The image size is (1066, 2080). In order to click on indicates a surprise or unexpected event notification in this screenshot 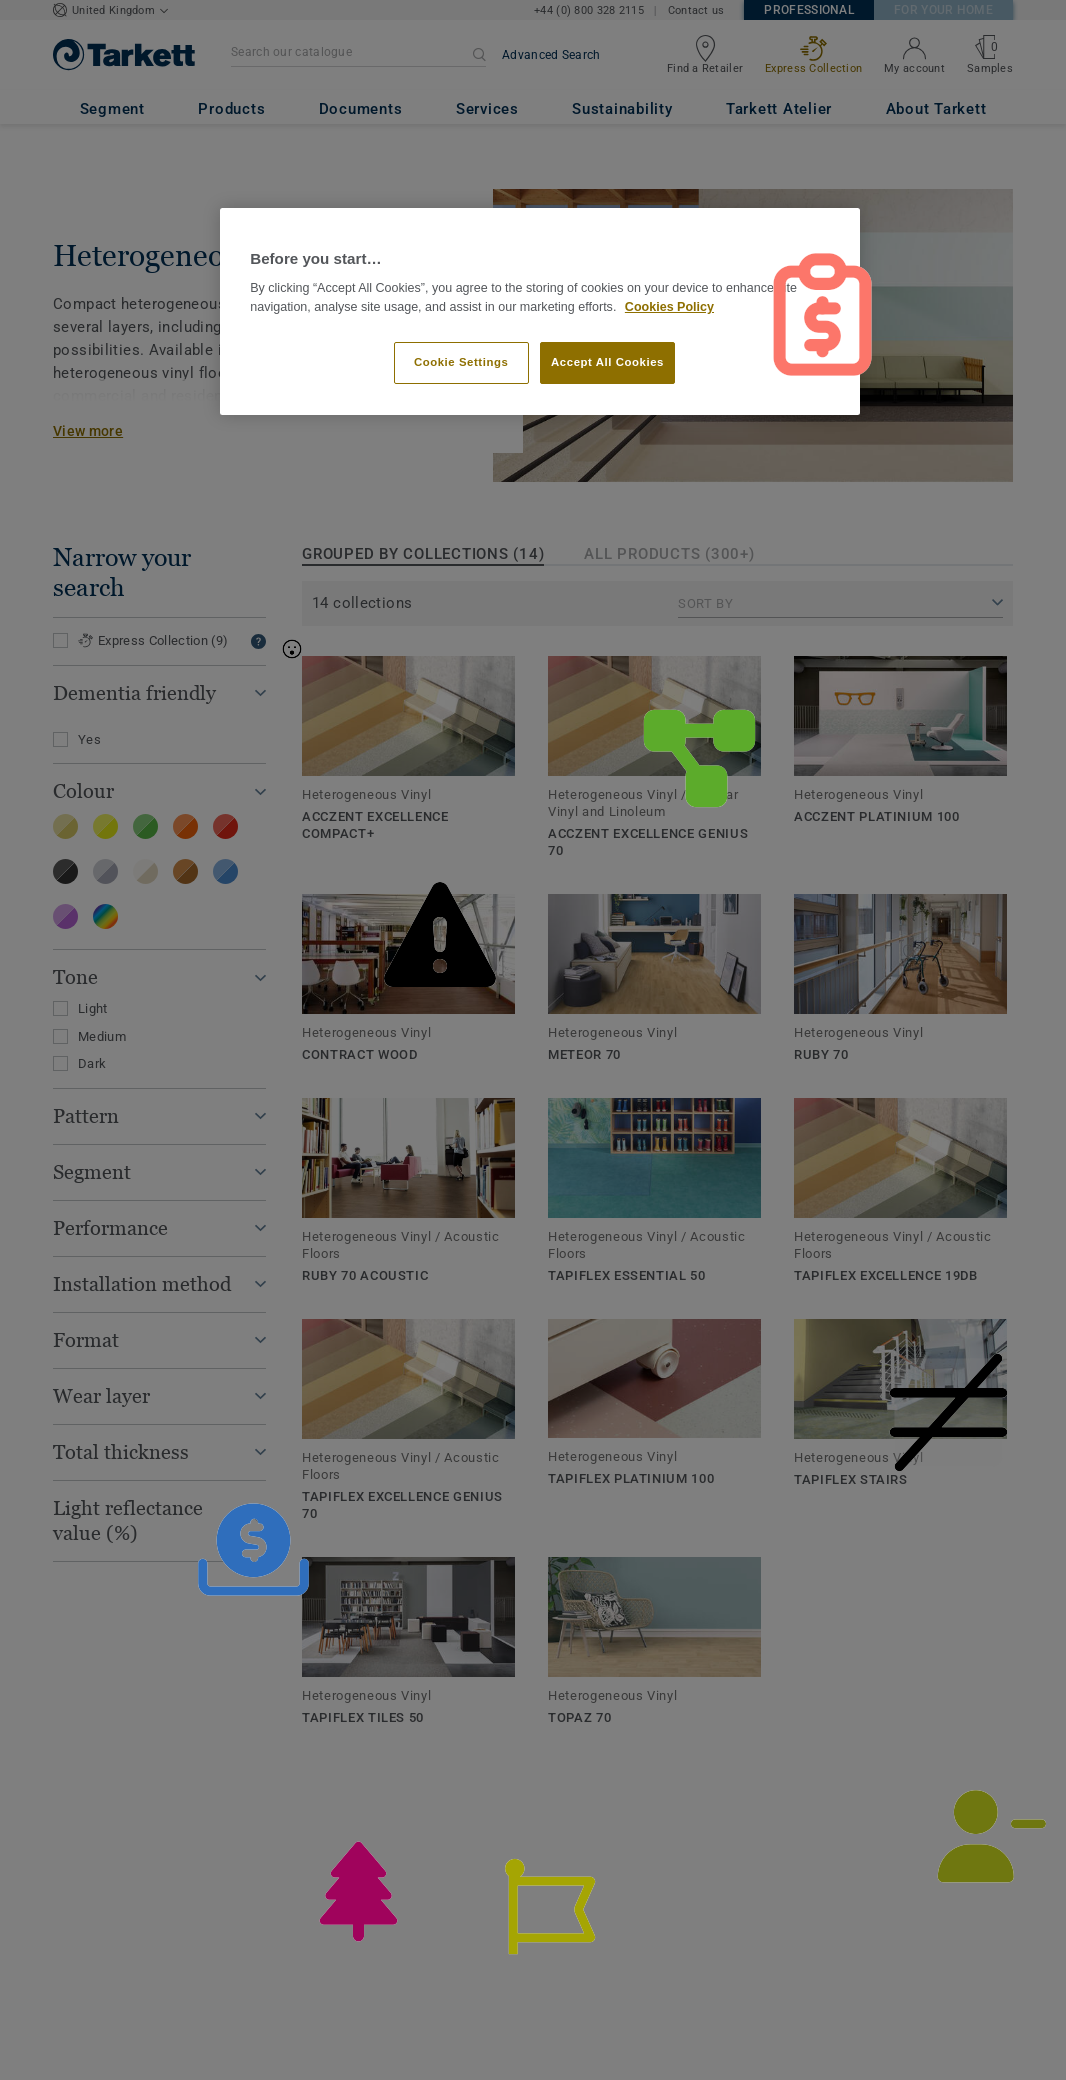, I will do `click(292, 649)`.